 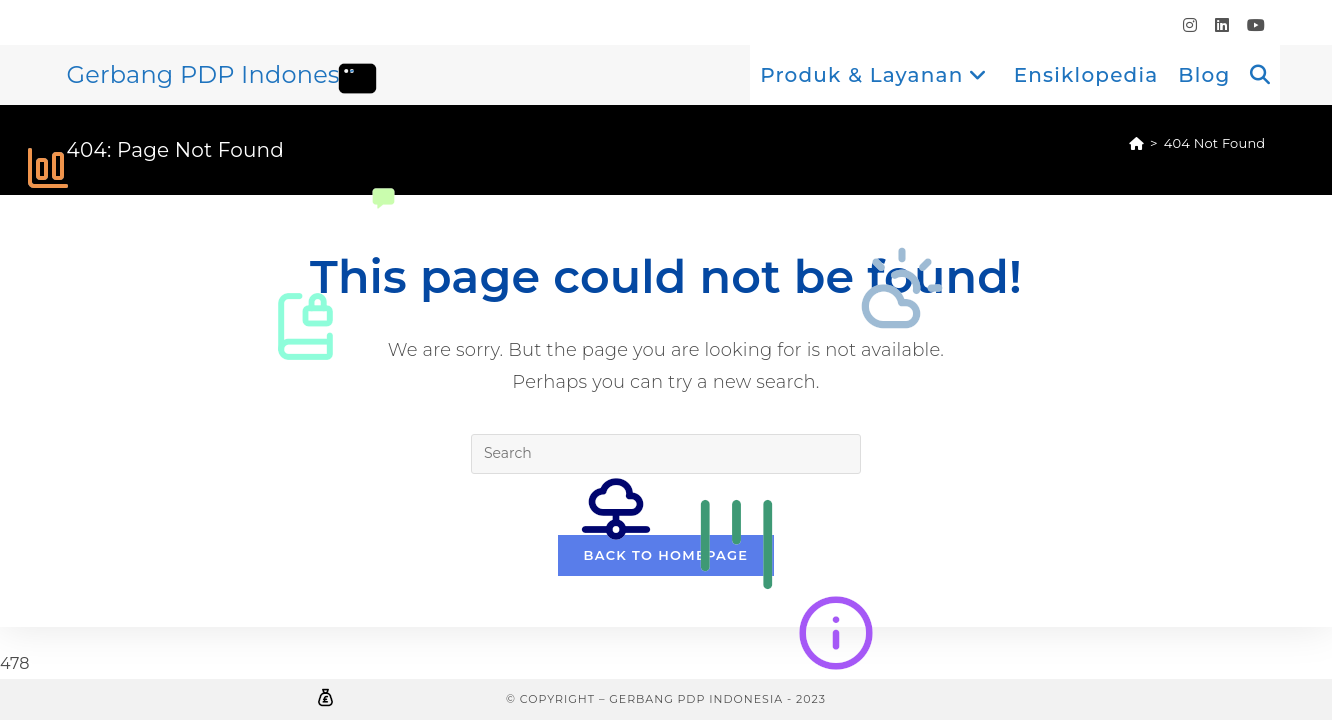 What do you see at coordinates (902, 288) in the screenshot?
I see `view current weather conditions` at bounding box center [902, 288].